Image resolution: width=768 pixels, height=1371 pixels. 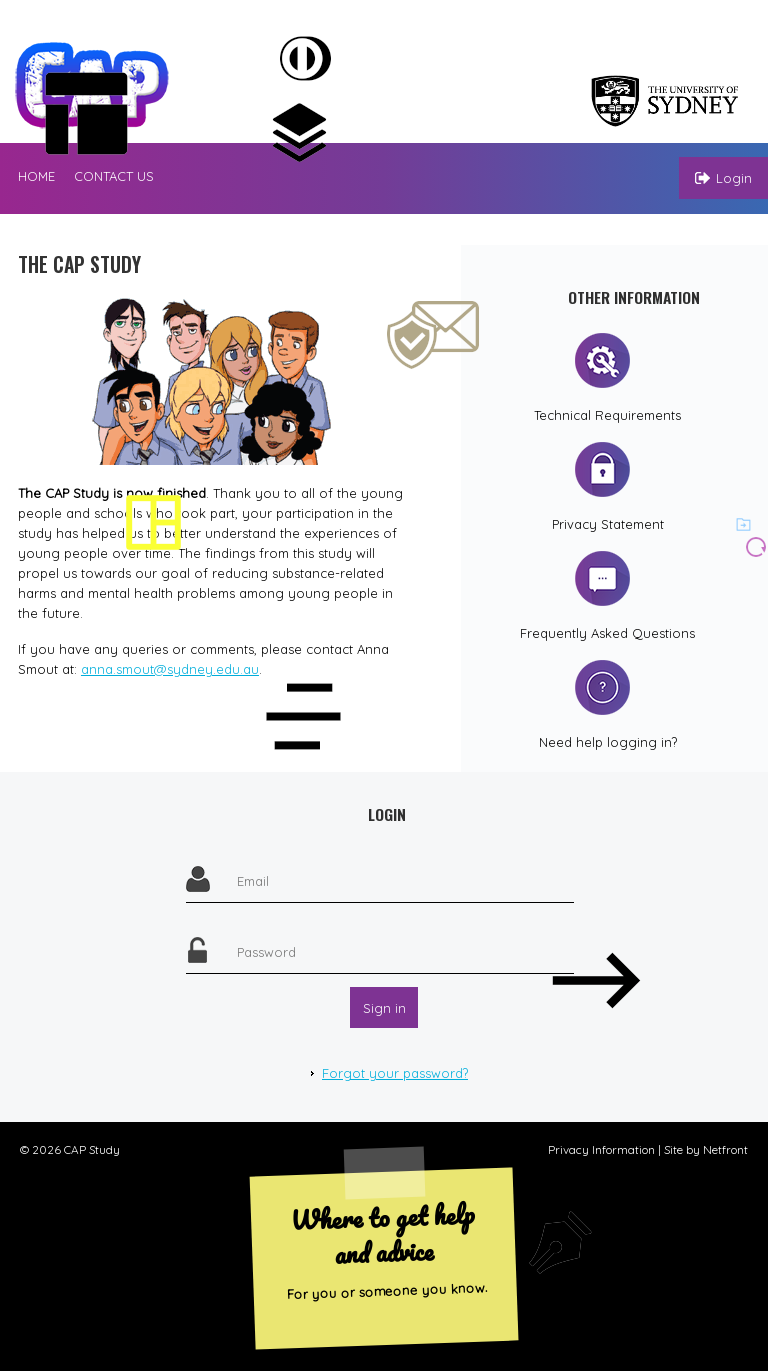 What do you see at coordinates (756, 547) in the screenshot?
I see `restart the device` at bounding box center [756, 547].